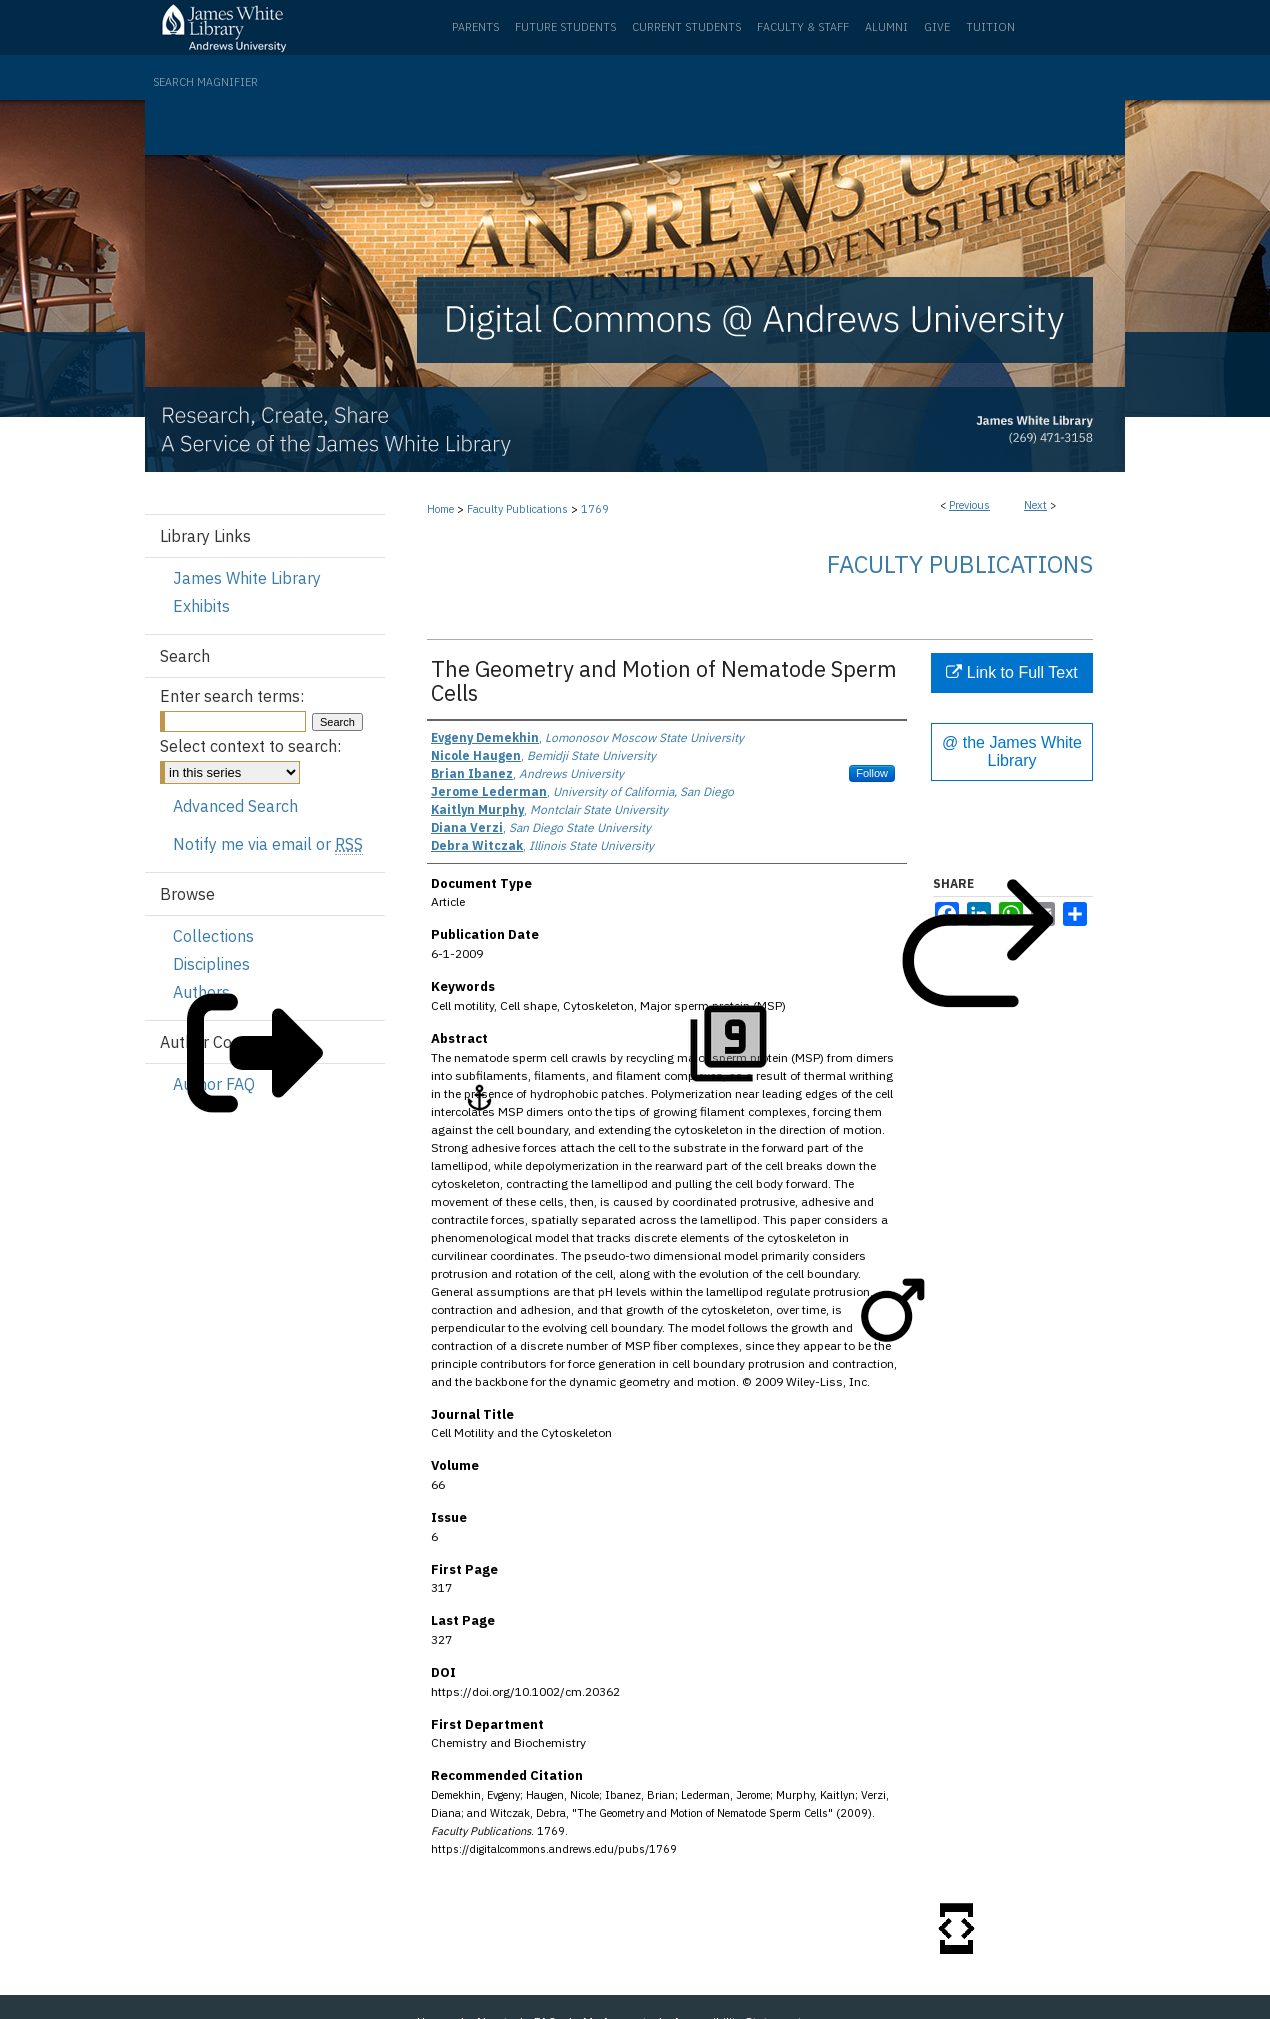 This screenshot has height=2019, width=1270. I want to click on log out of your account, so click(255, 1053).